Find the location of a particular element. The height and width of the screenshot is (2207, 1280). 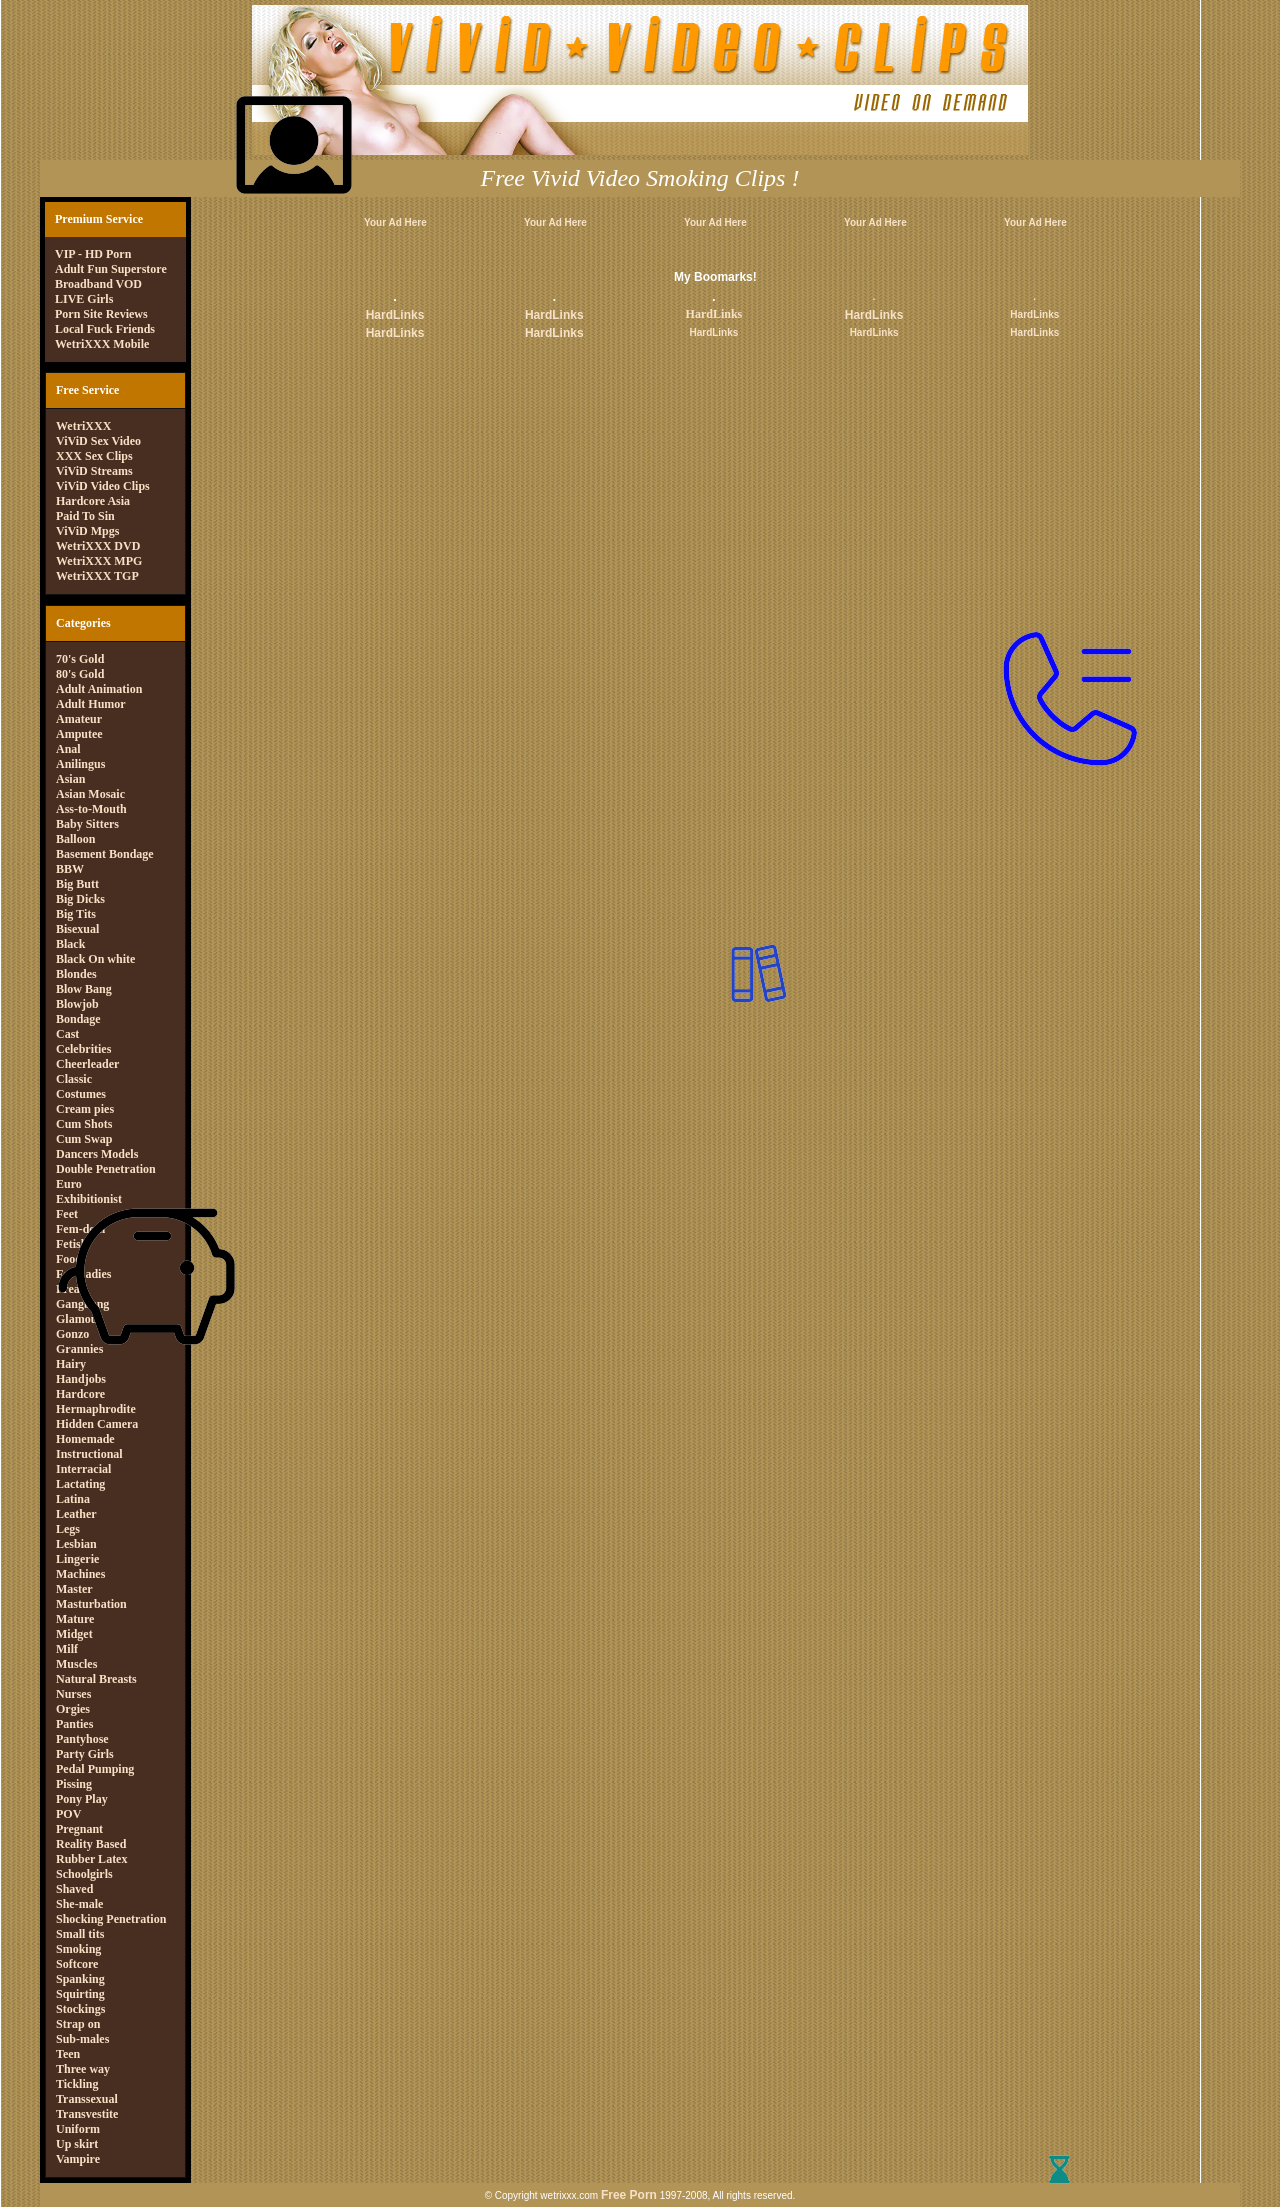

access savings or budget features is located at coordinates (149, 1276).